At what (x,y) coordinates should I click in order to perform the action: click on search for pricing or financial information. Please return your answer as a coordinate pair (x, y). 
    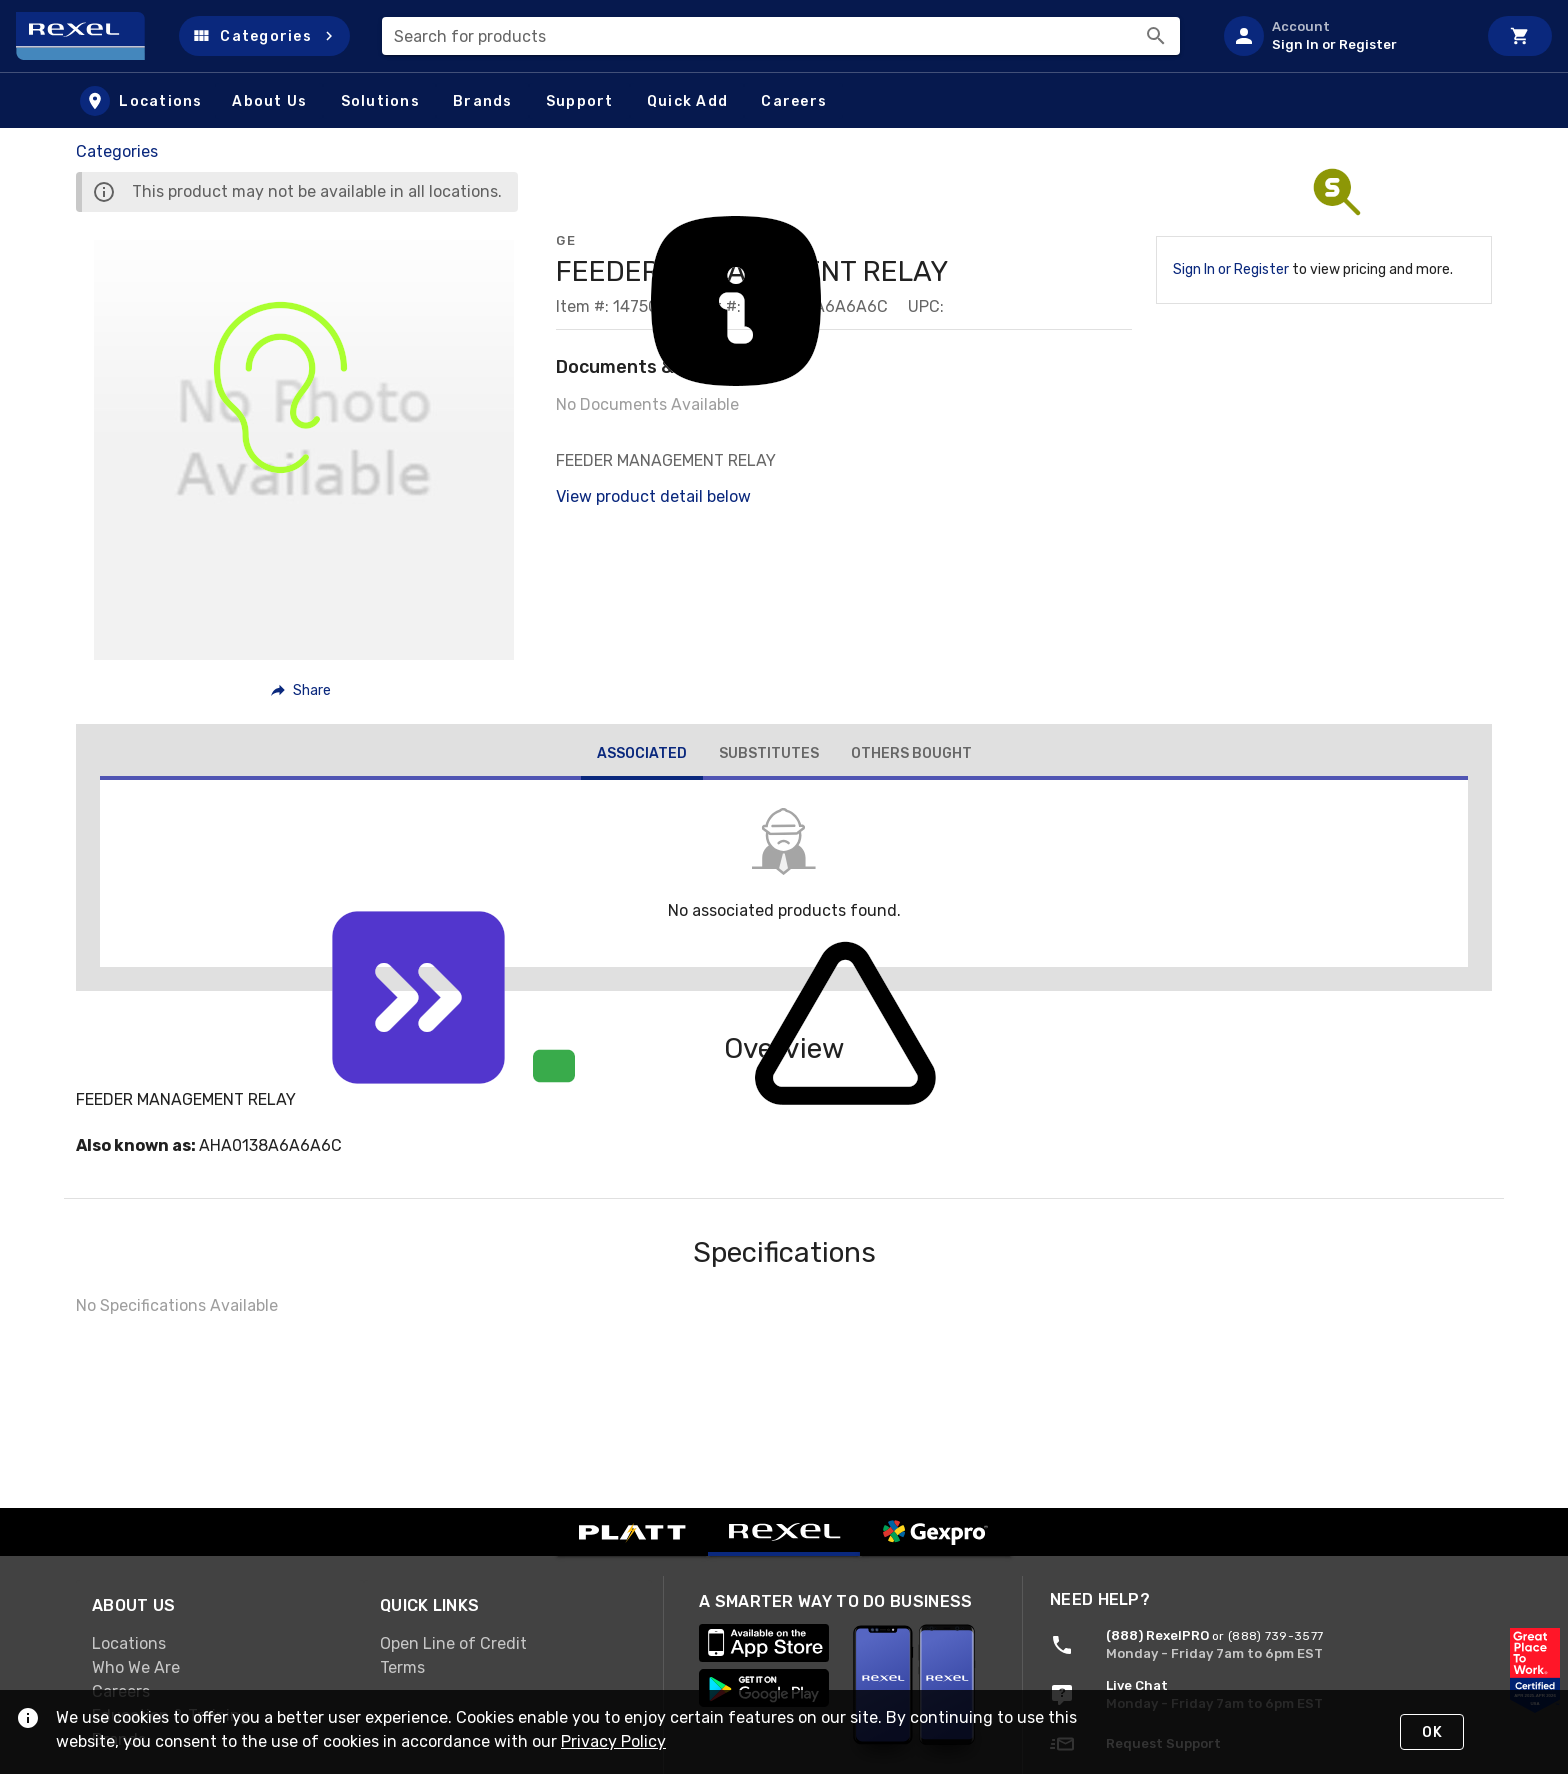
    Looking at the image, I should click on (1337, 192).